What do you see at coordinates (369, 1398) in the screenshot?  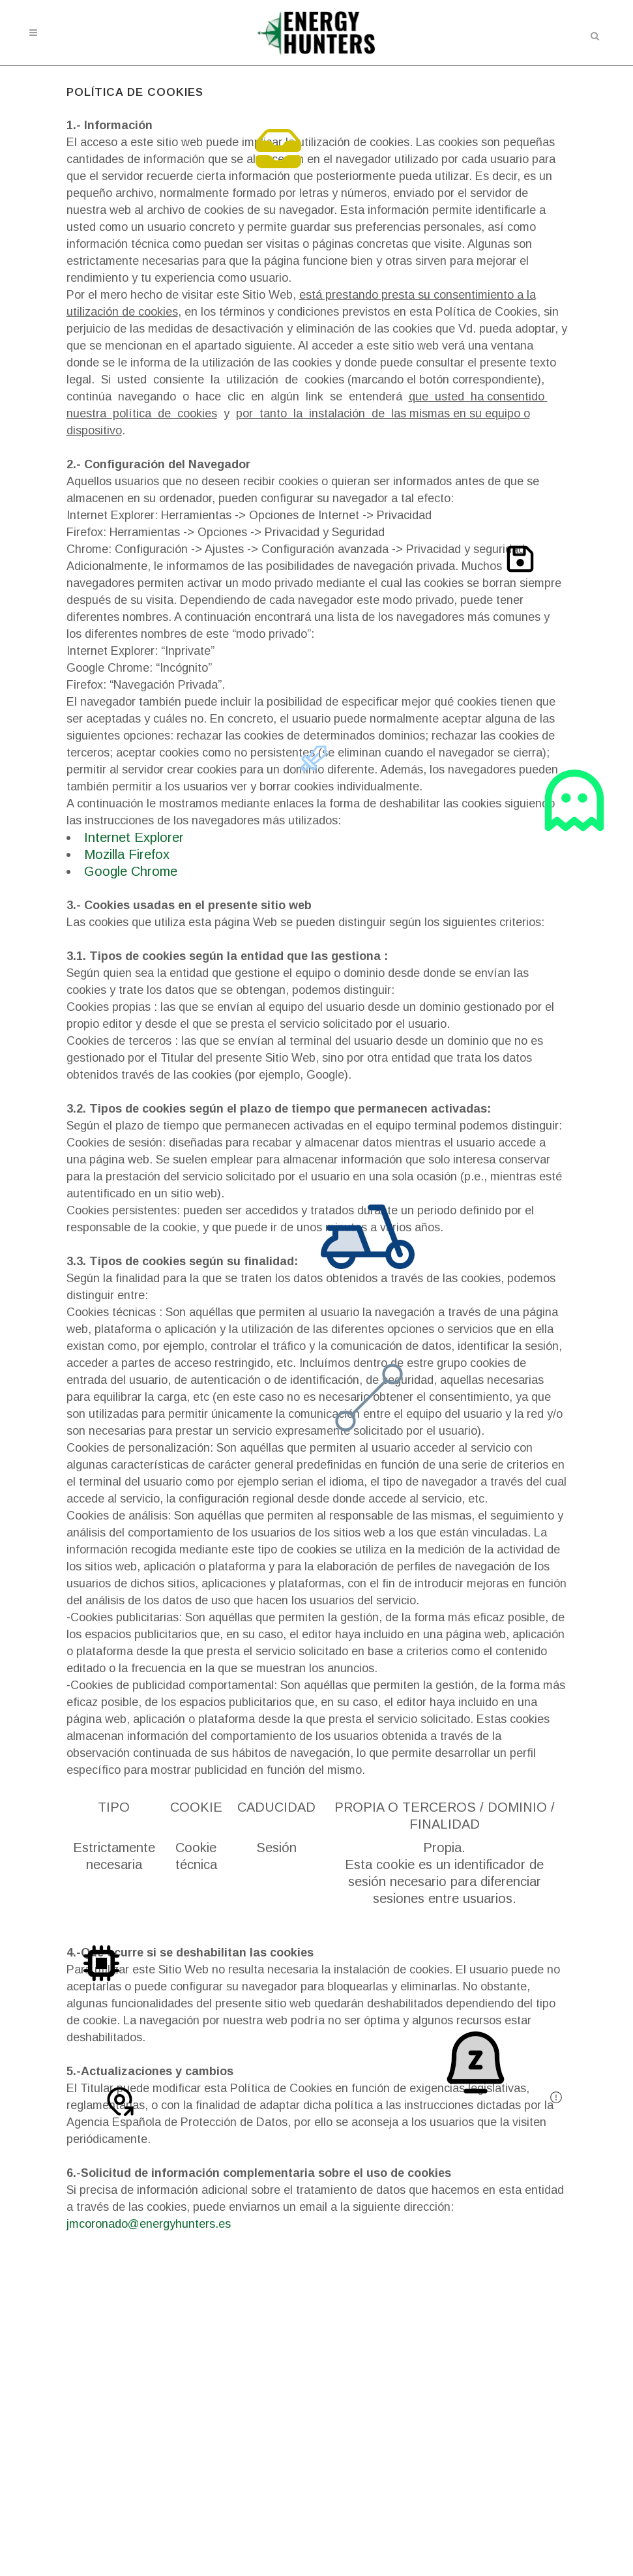 I see `draw a line segment between two points` at bounding box center [369, 1398].